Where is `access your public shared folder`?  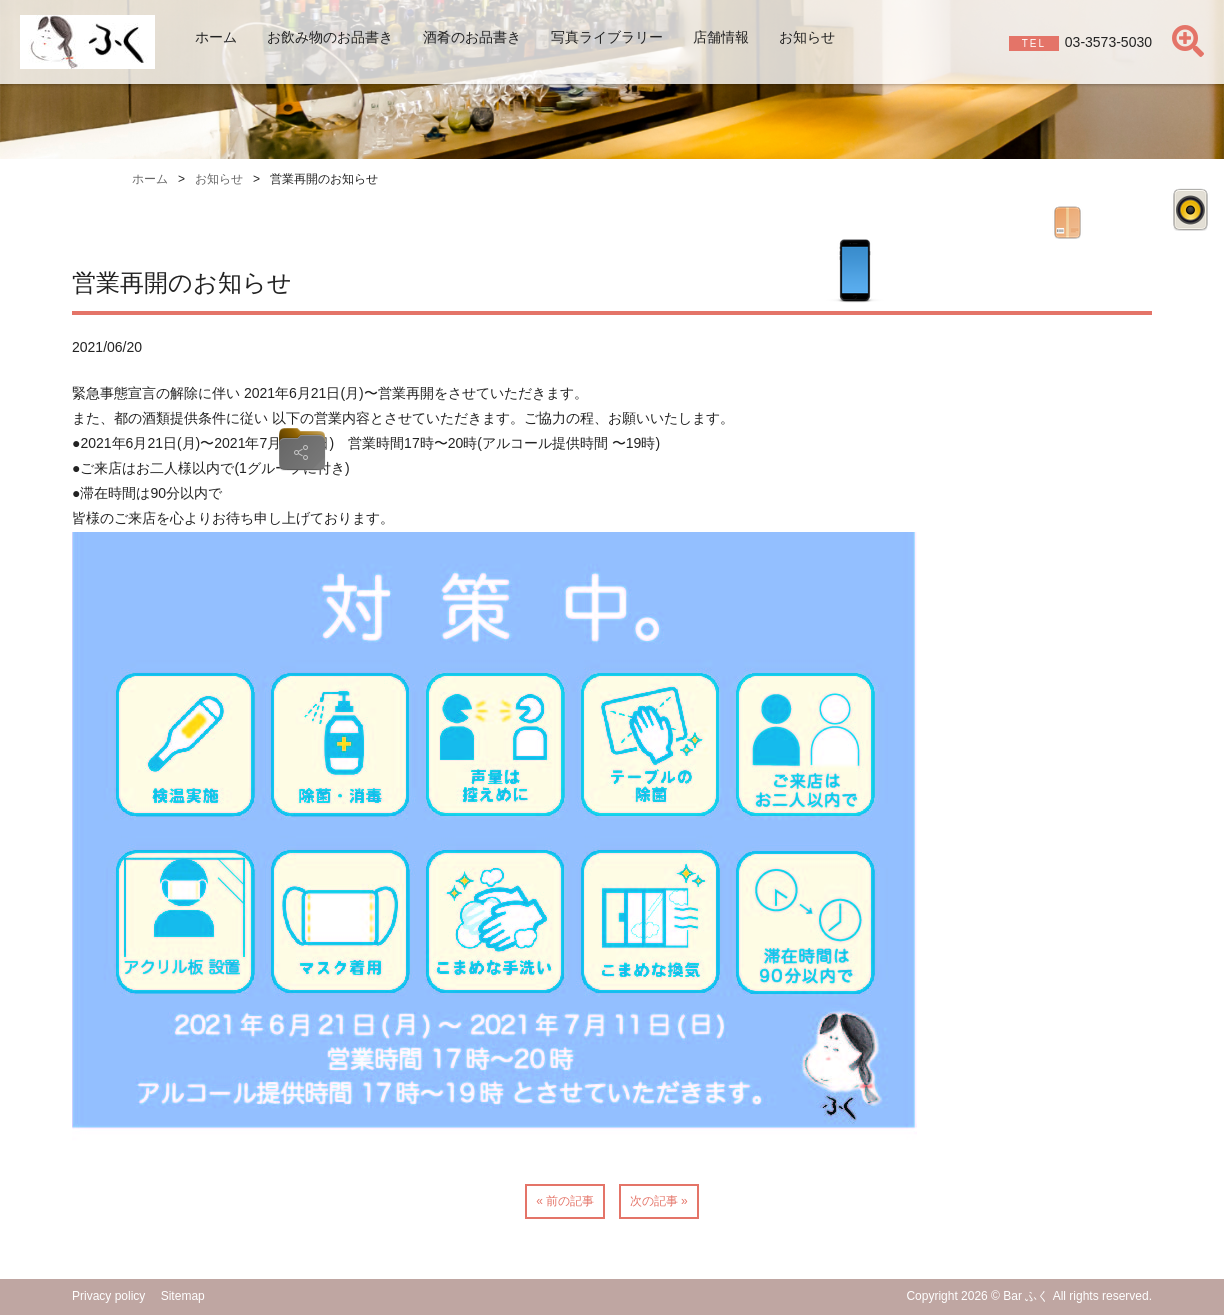 access your public shared folder is located at coordinates (302, 449).